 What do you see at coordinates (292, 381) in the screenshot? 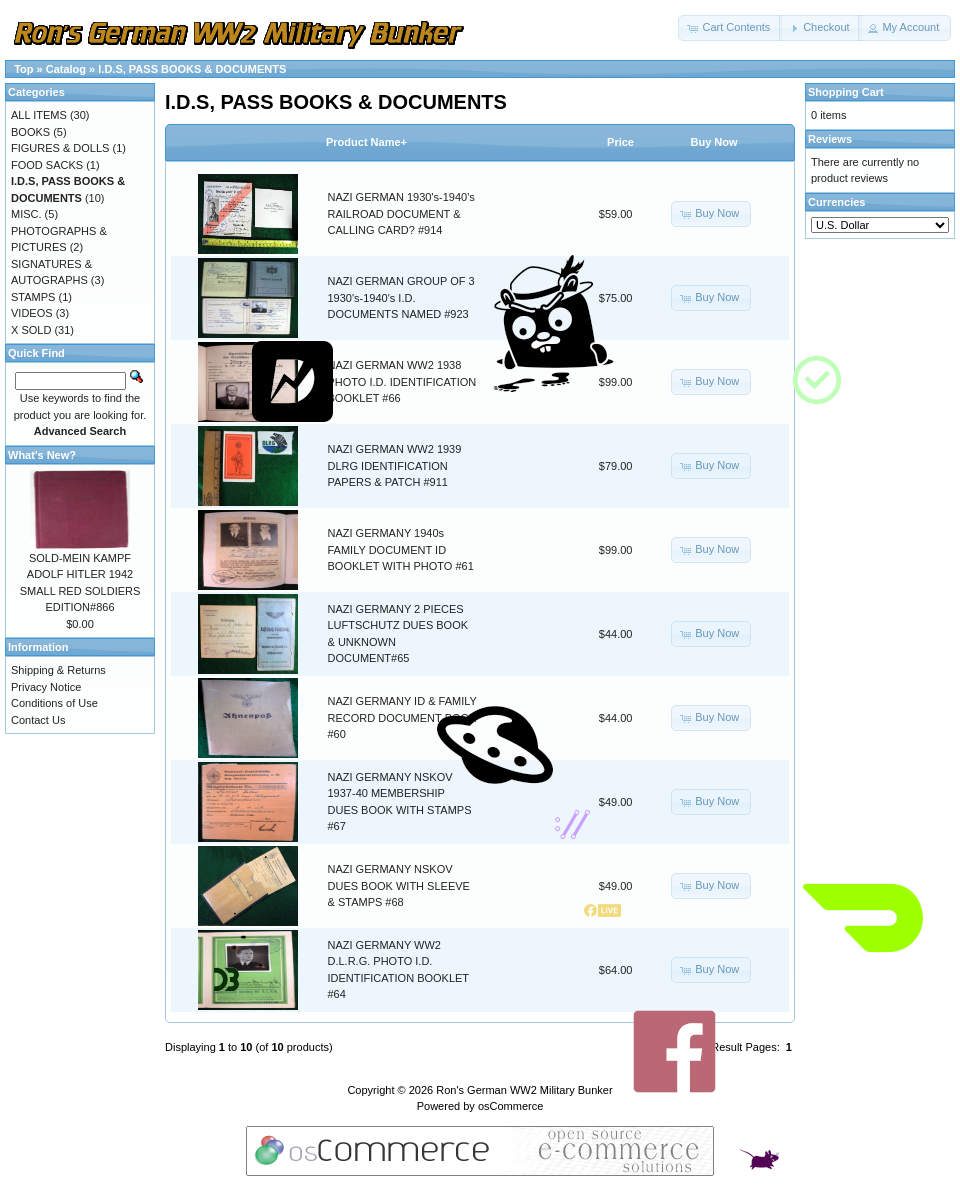
I see `open the Dunzo delivery app` at bounding box center [292, 381].